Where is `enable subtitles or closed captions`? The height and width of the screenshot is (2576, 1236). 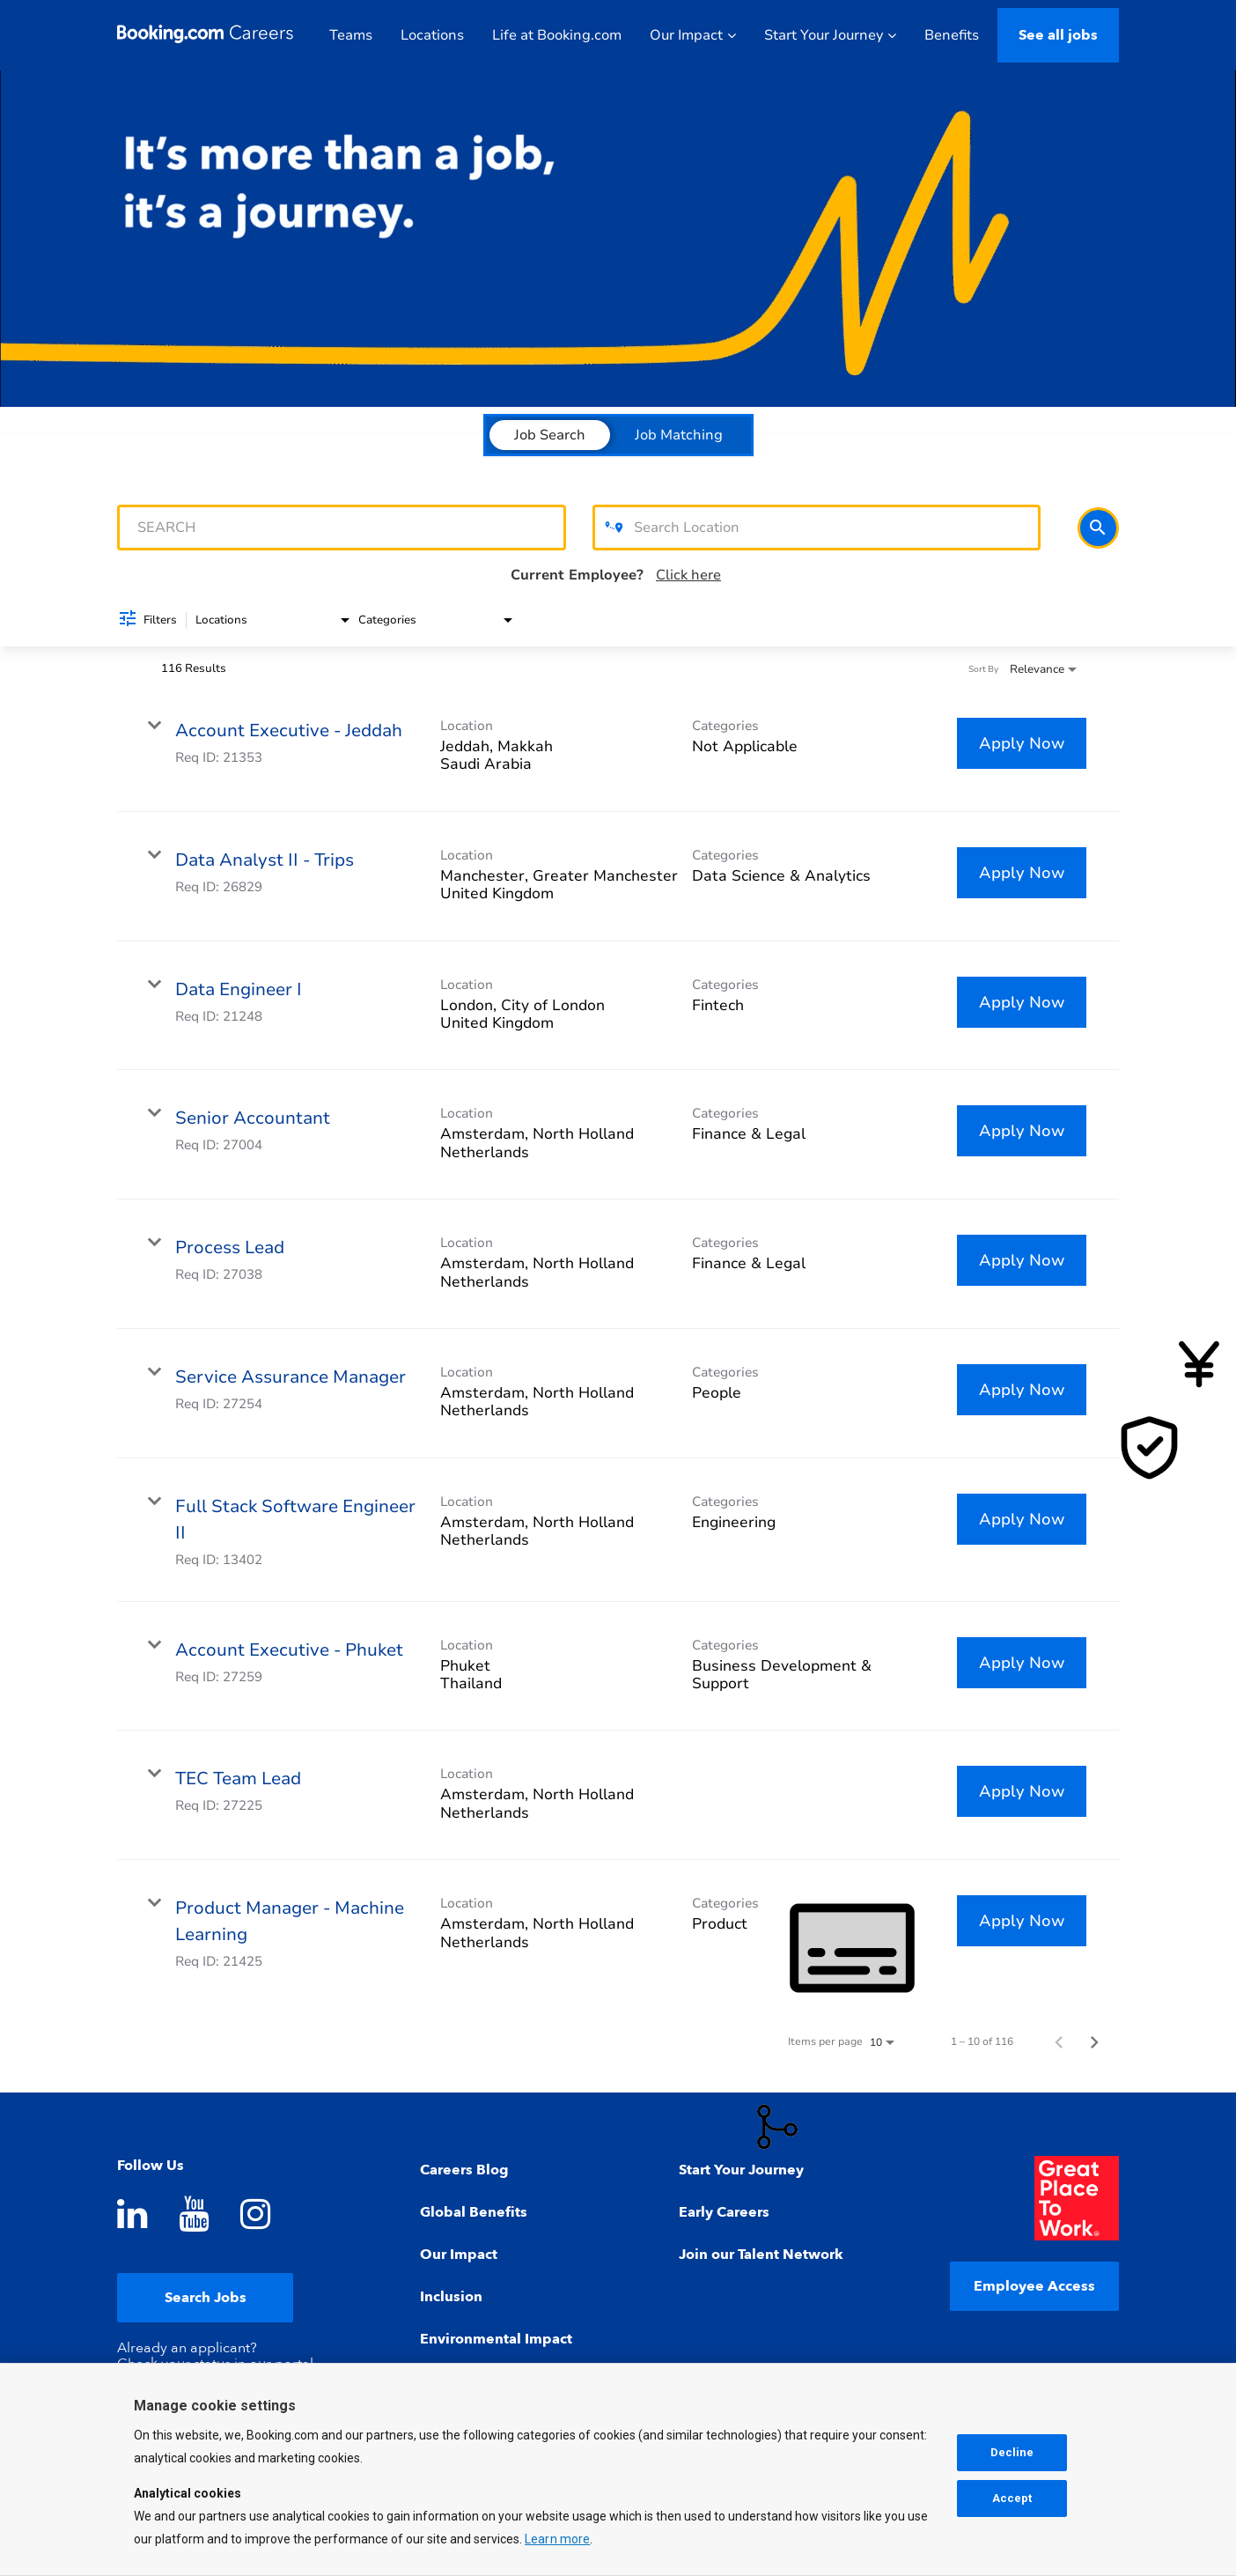
enable subtitles or closed captions is located at coordinates (852, 1948).